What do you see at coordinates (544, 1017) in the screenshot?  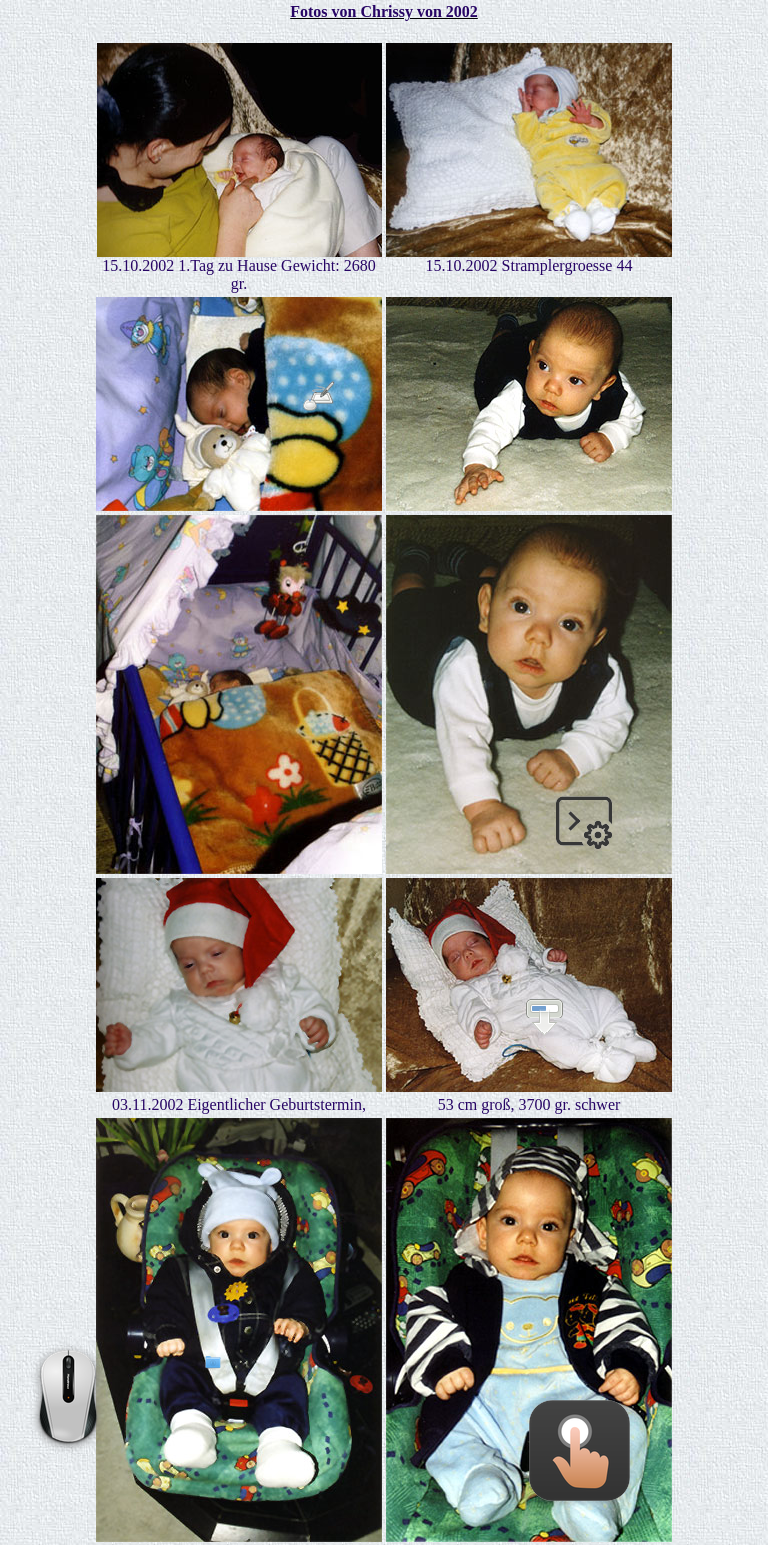 I see `access your downloads folder` at bounding box center [544, 1017].